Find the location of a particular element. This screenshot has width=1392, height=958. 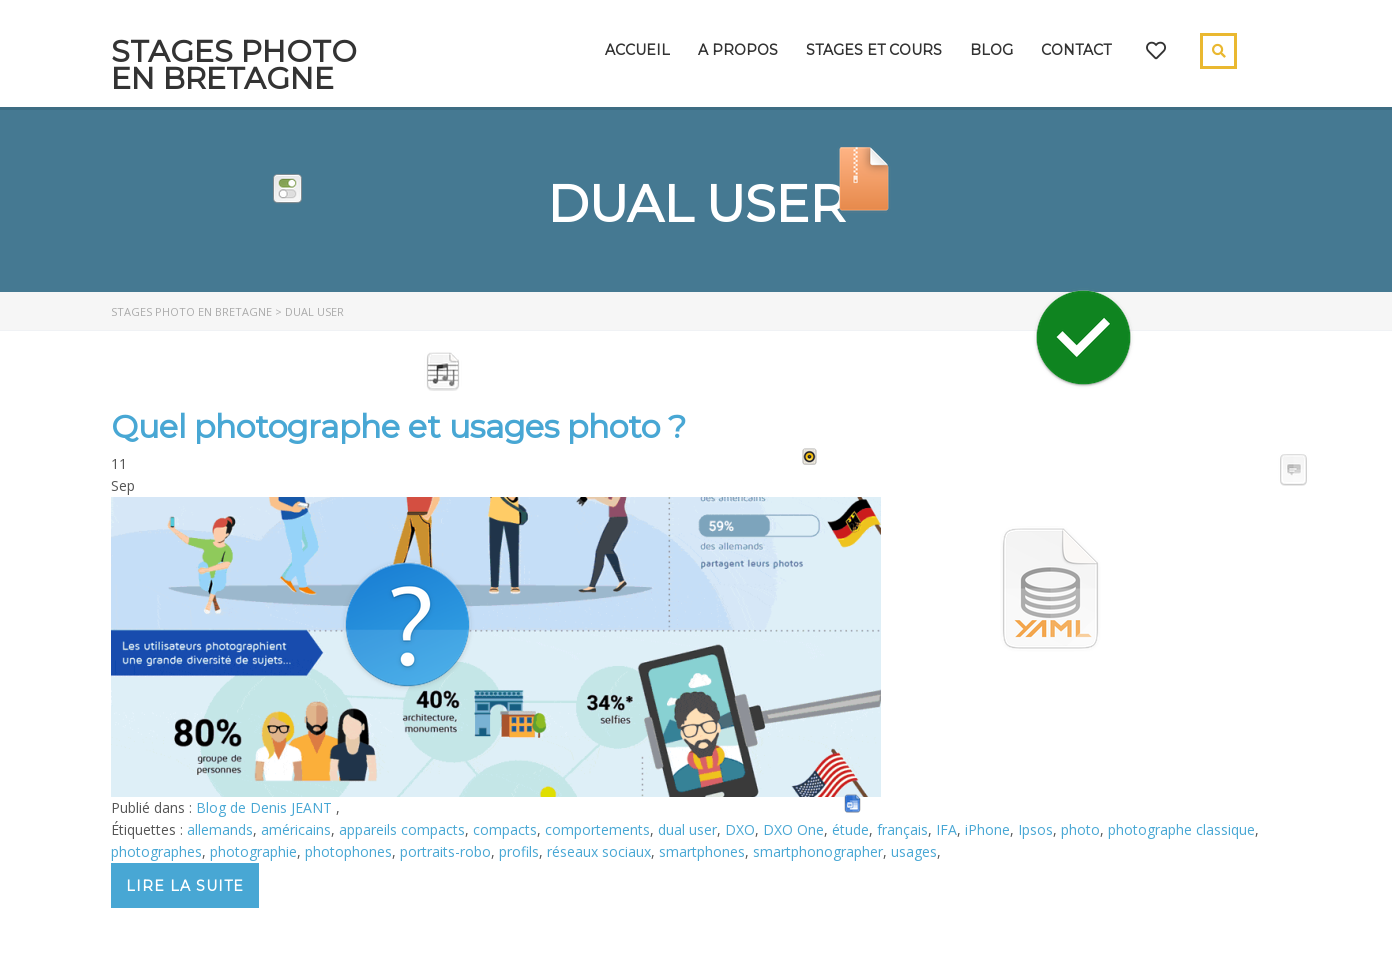

a Microsoft Word document file is located at coordinates (852, 803).